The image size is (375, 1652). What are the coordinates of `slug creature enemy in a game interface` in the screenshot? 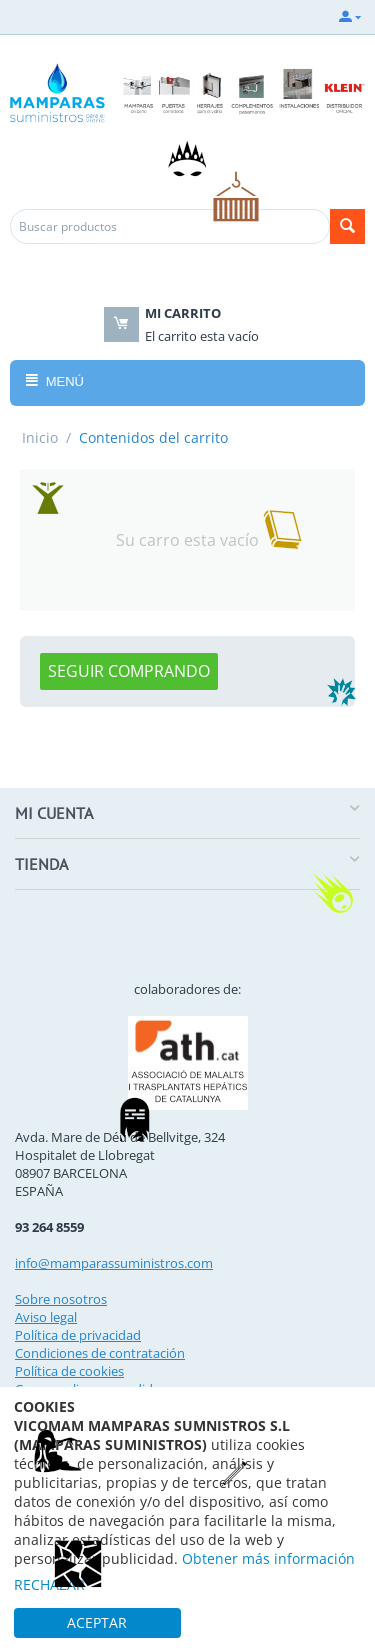 It's located at (58, 1451).